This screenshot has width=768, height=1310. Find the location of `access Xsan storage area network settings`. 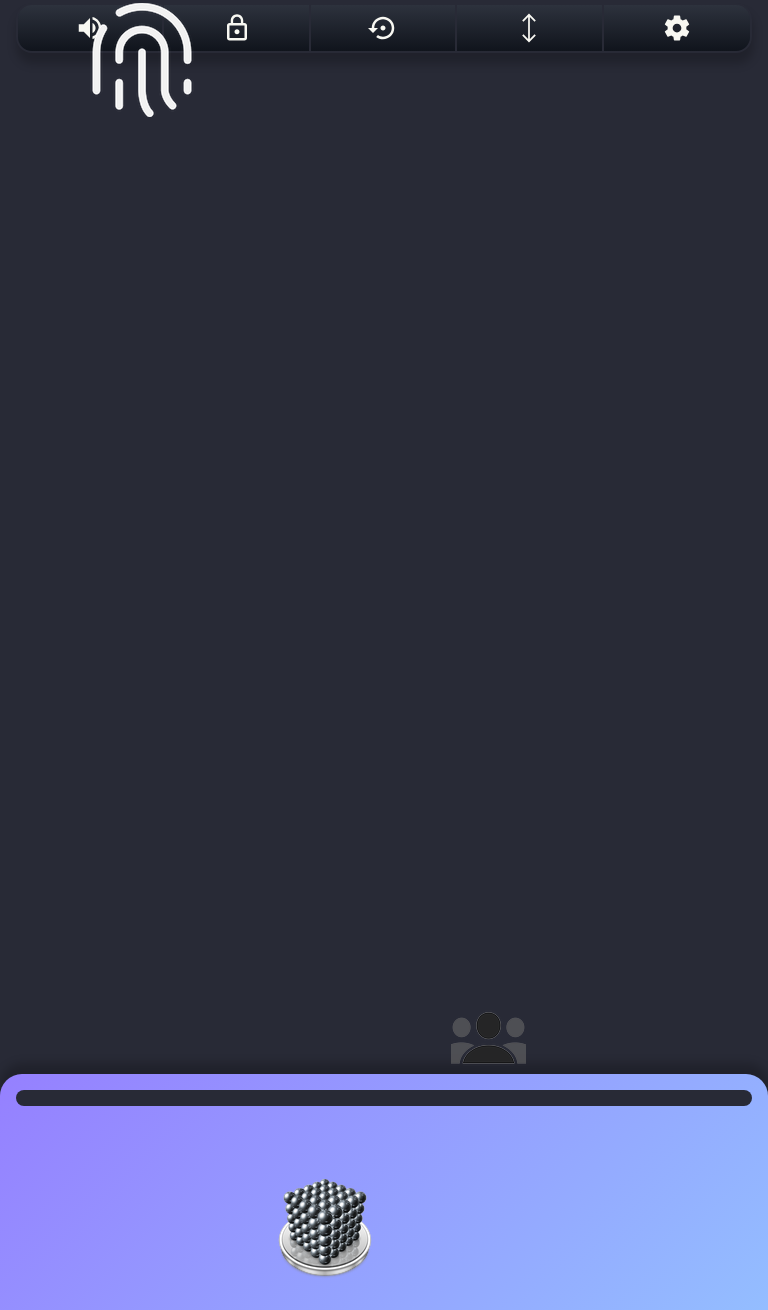

access Xsan storage area network settings is located at coordinates (325, 1229).